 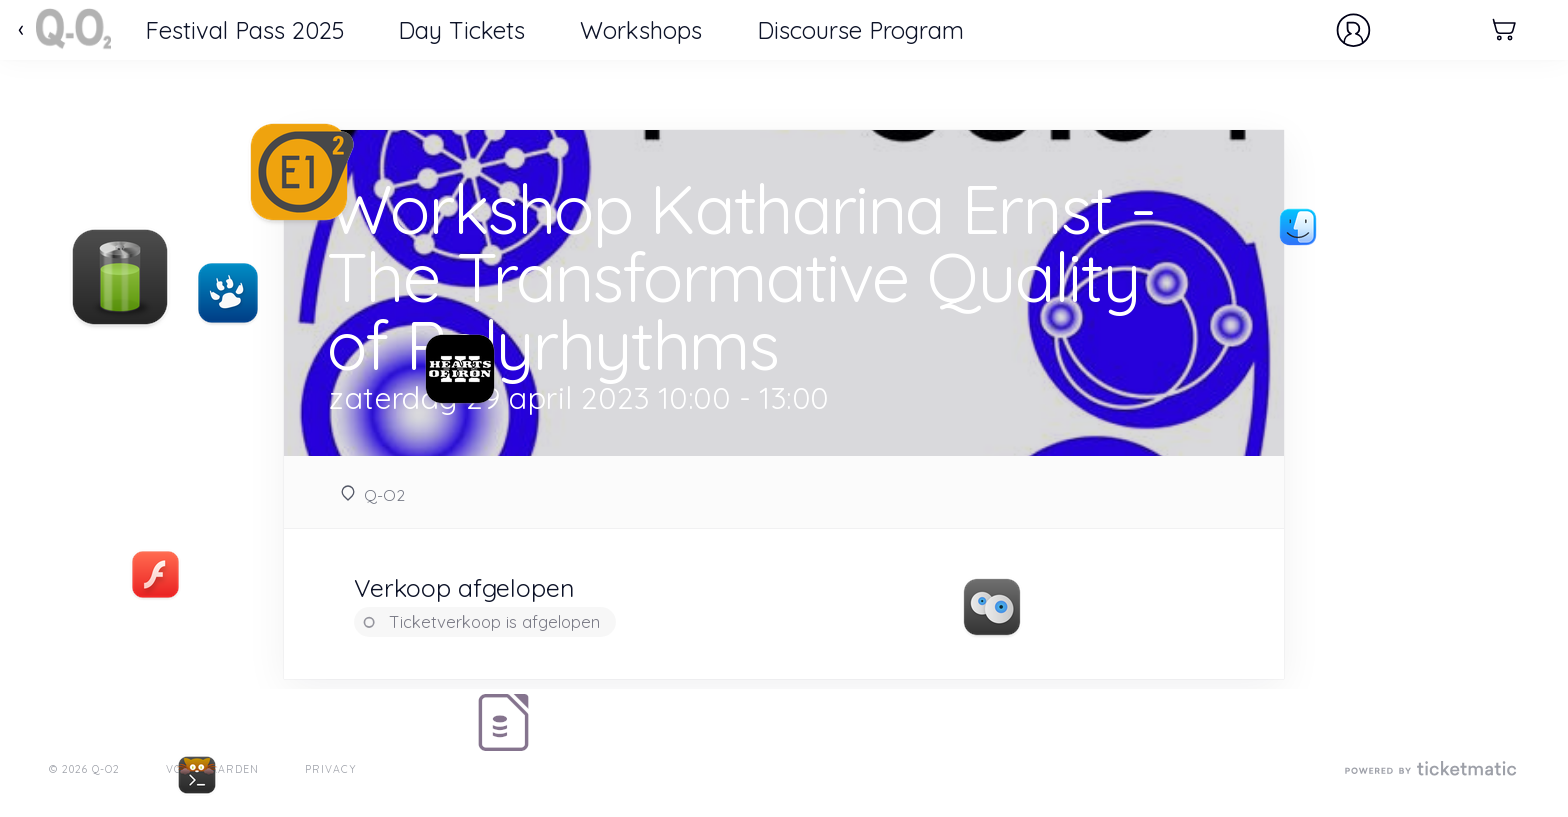 I want to click on open Adobe Flash Player, so click(x=155, y=574).